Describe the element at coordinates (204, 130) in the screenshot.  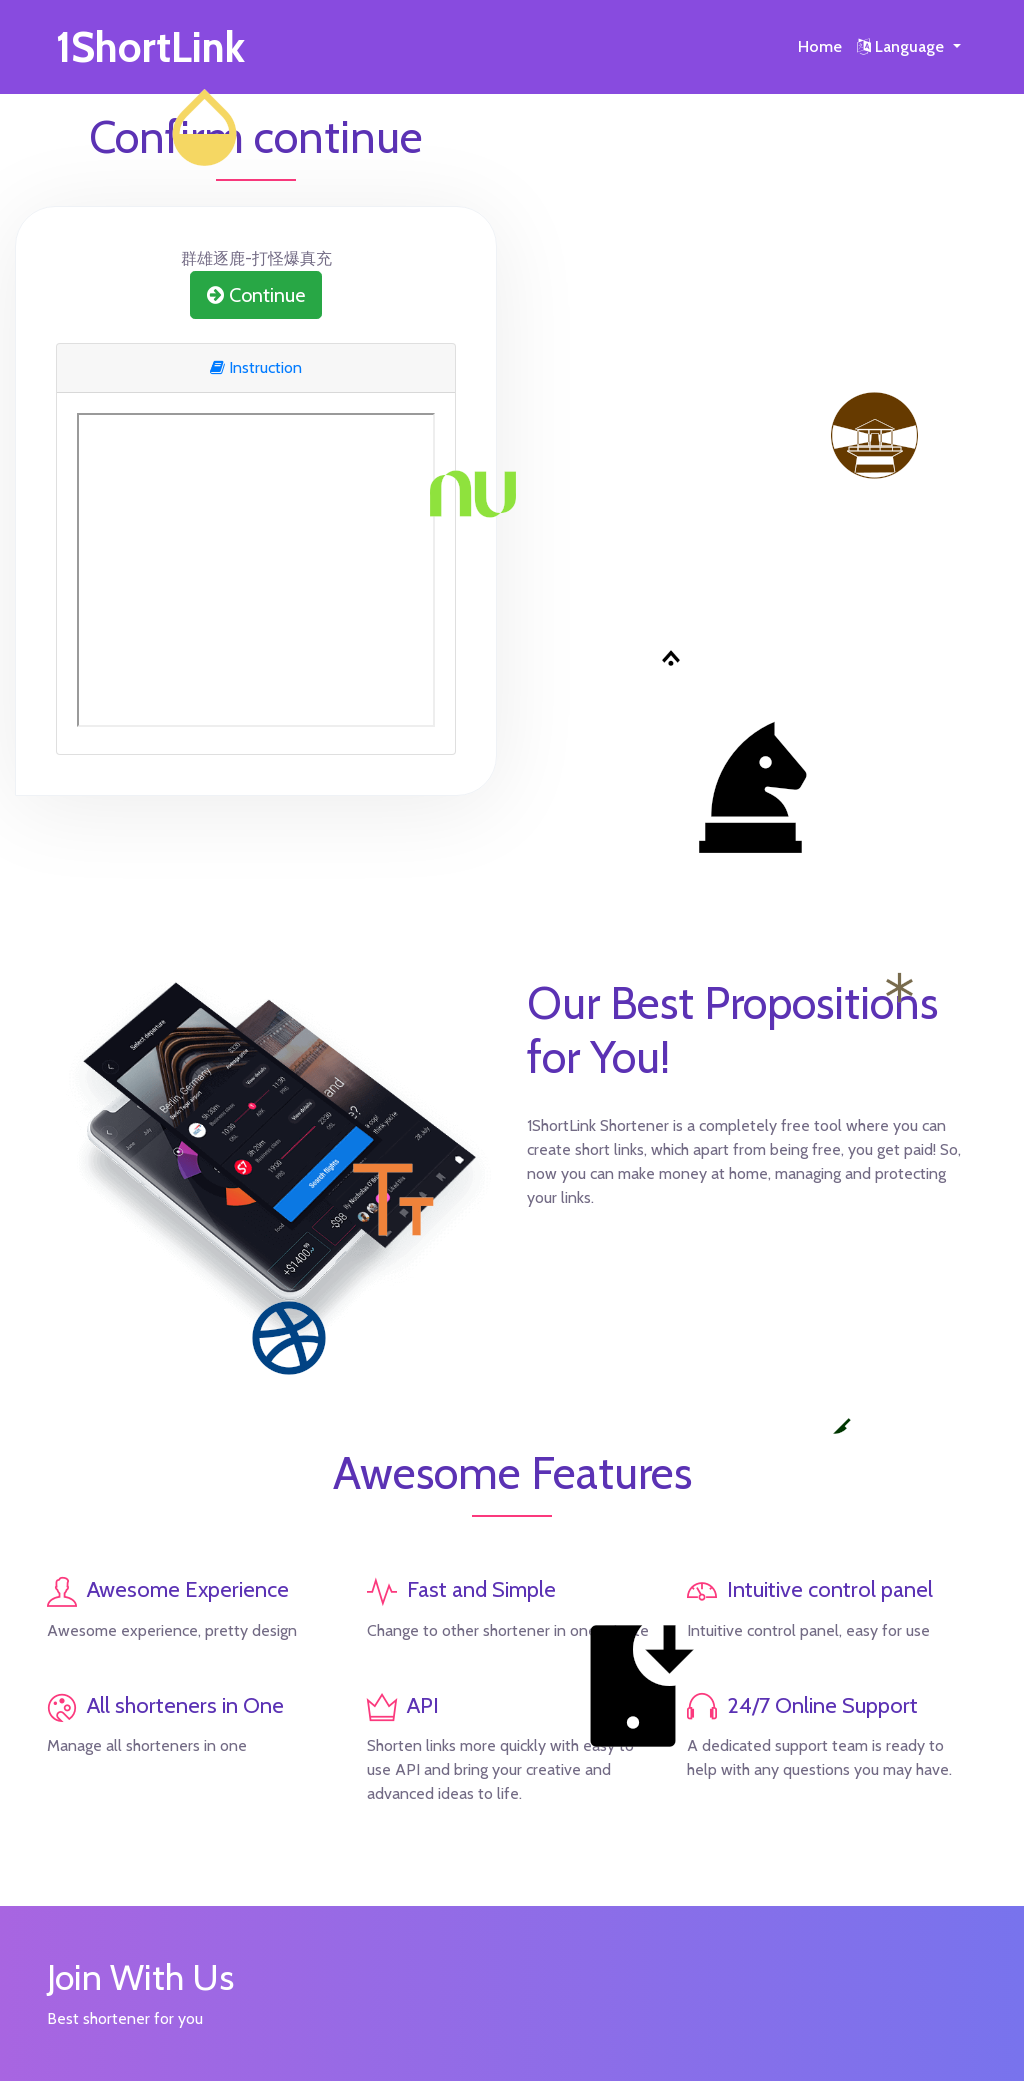
I see `adjust color contrast settings` at that location.